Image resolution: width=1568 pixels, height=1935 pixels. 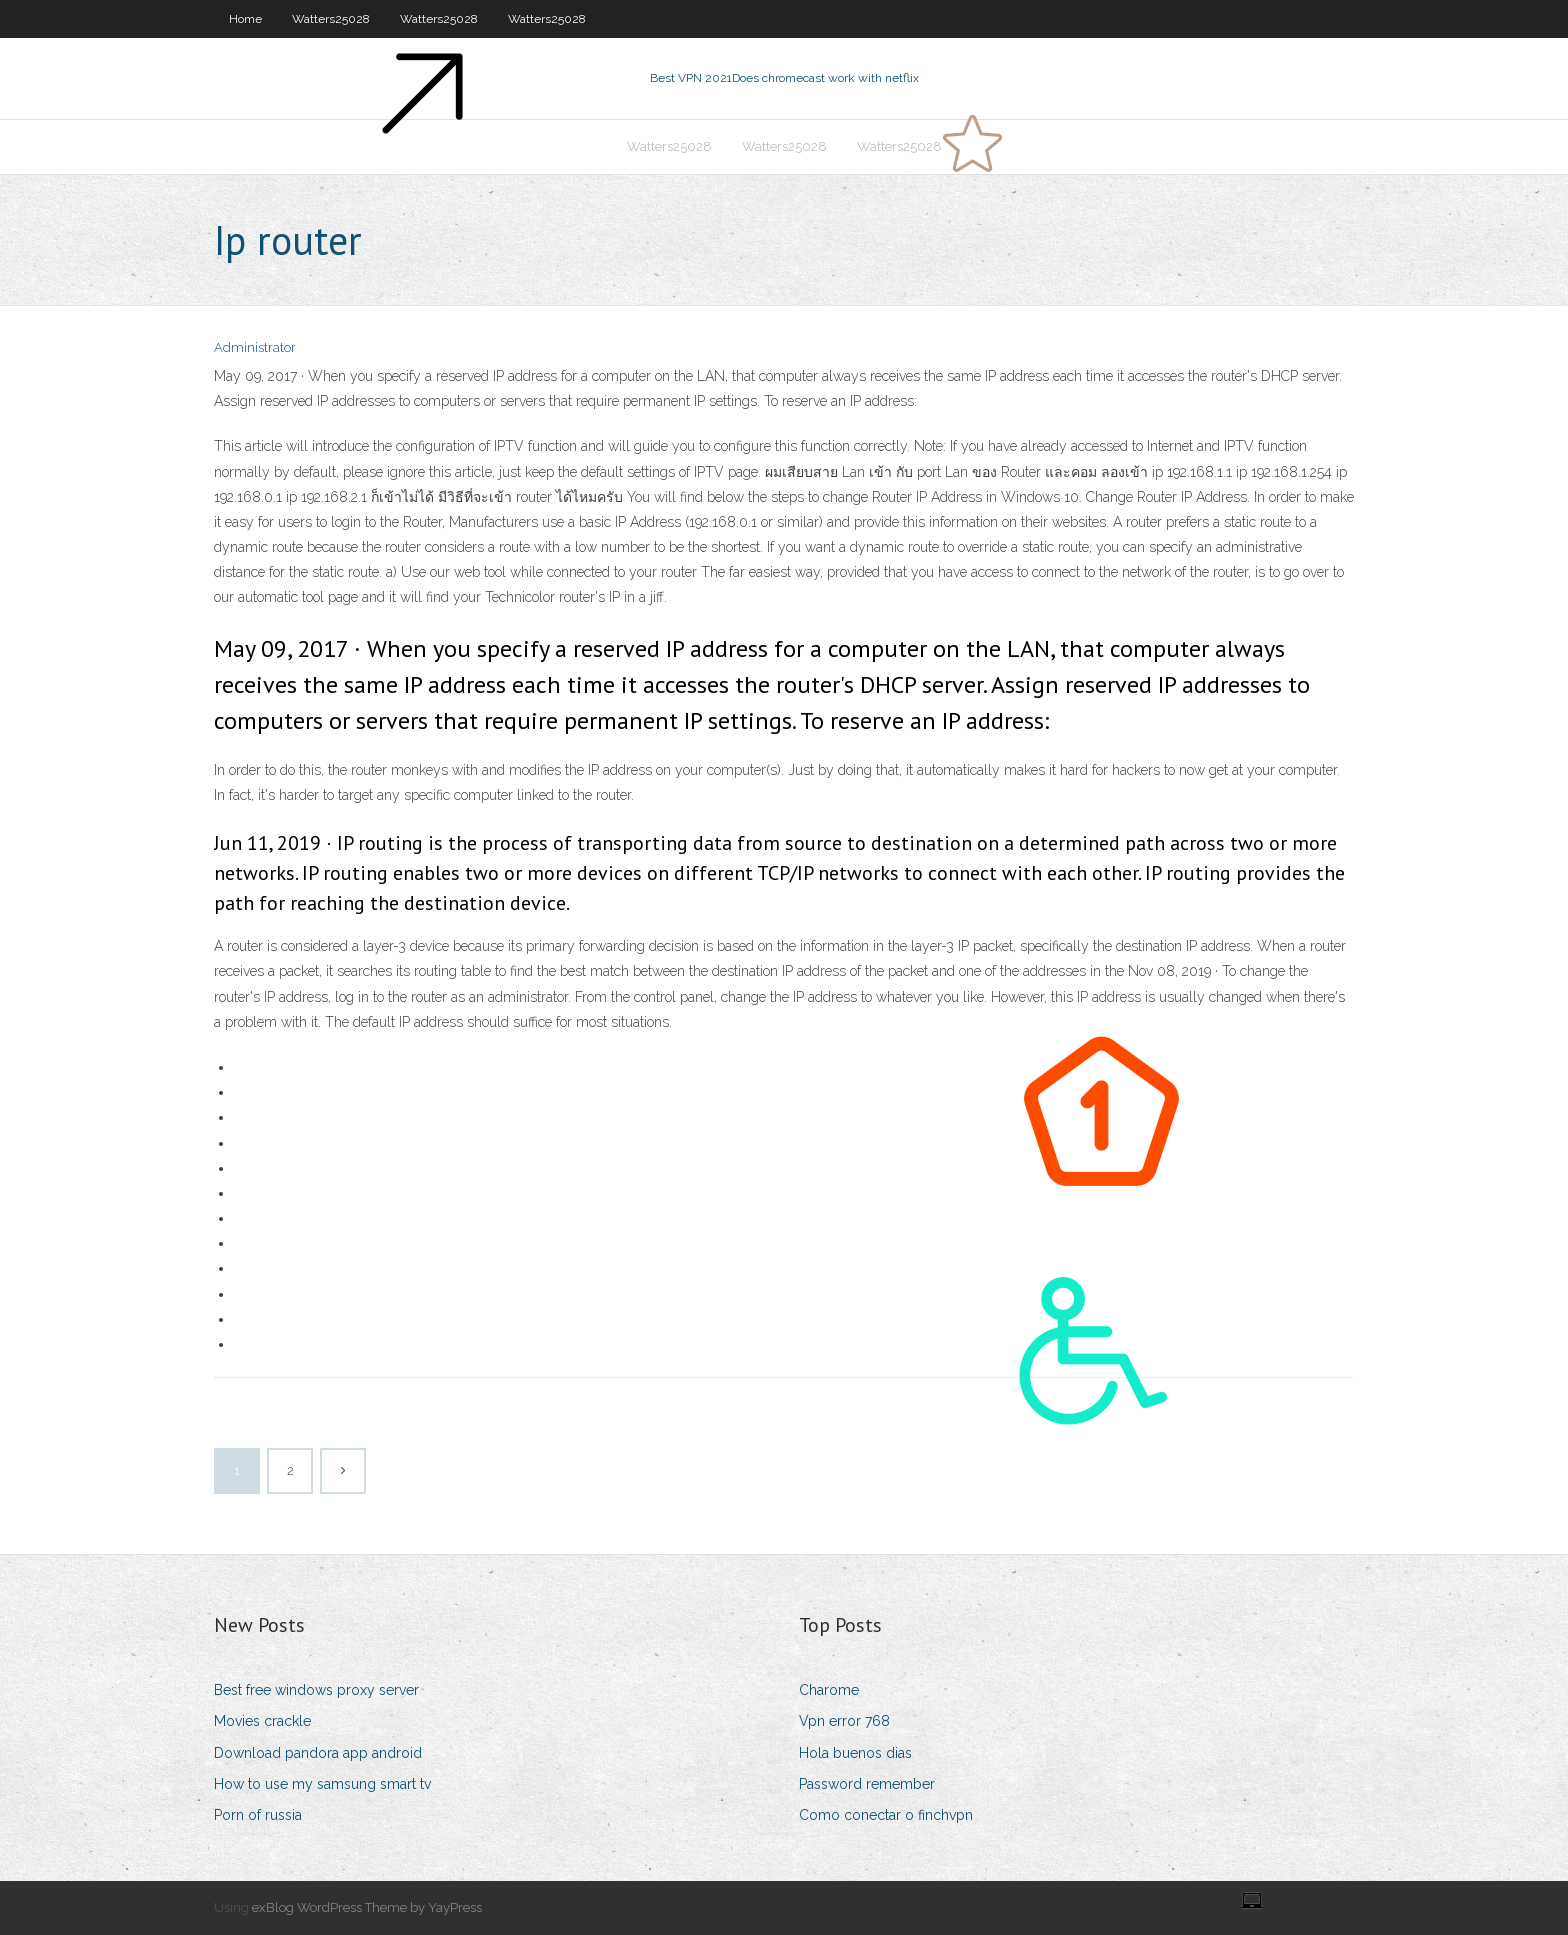 What do you see at coordinates (1101, 1115) in the screenshot?
I see `indicates first step or priority level one` at bounding box center [1101, 1115].